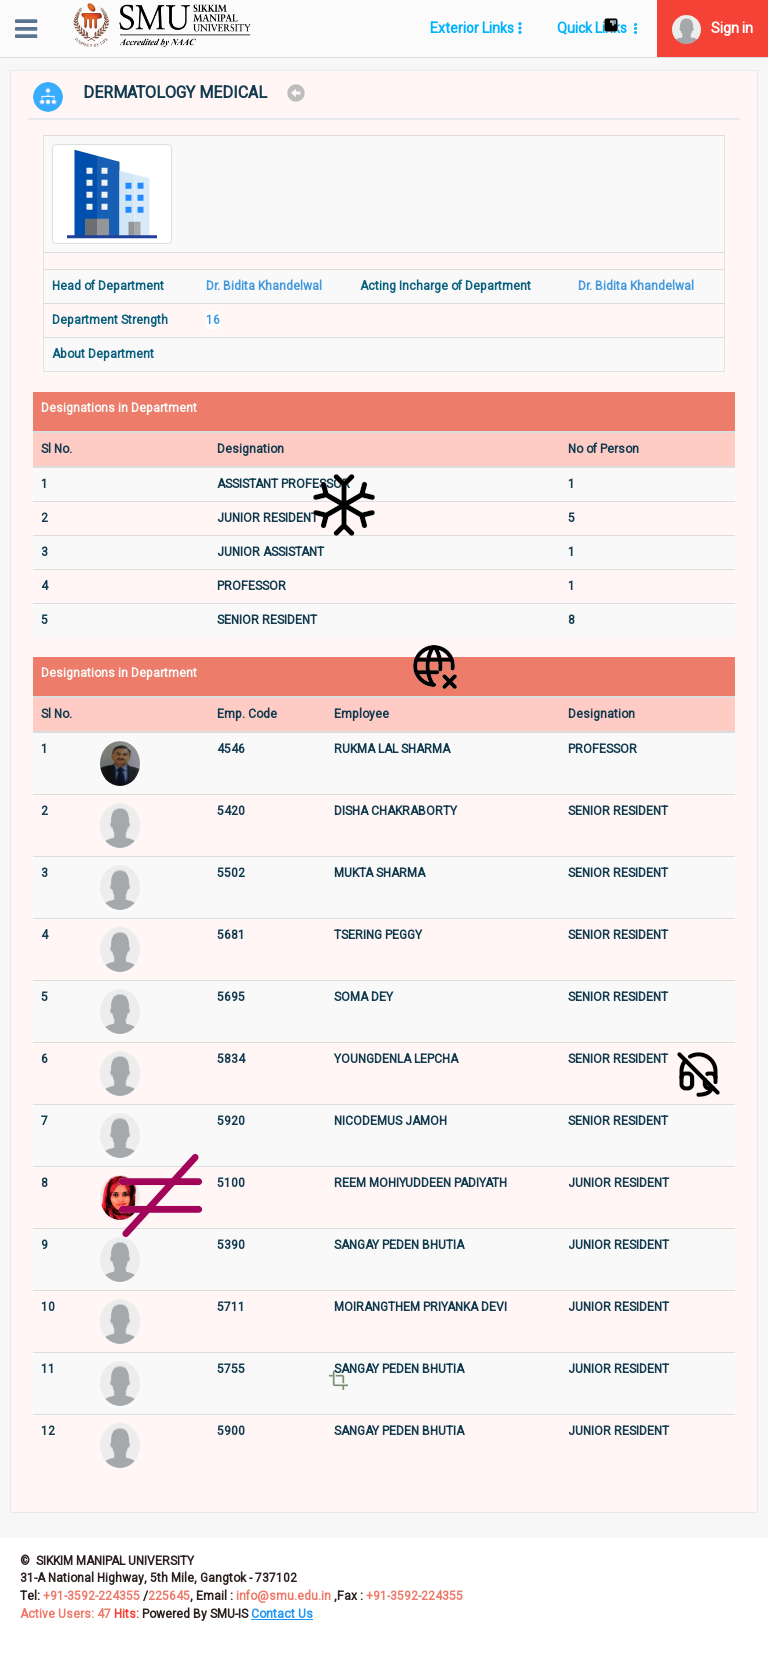  What do you see at coordinates (611, 25) in the screenshot?
I see `align content to top-right corner` at bounding box center [611, 25].